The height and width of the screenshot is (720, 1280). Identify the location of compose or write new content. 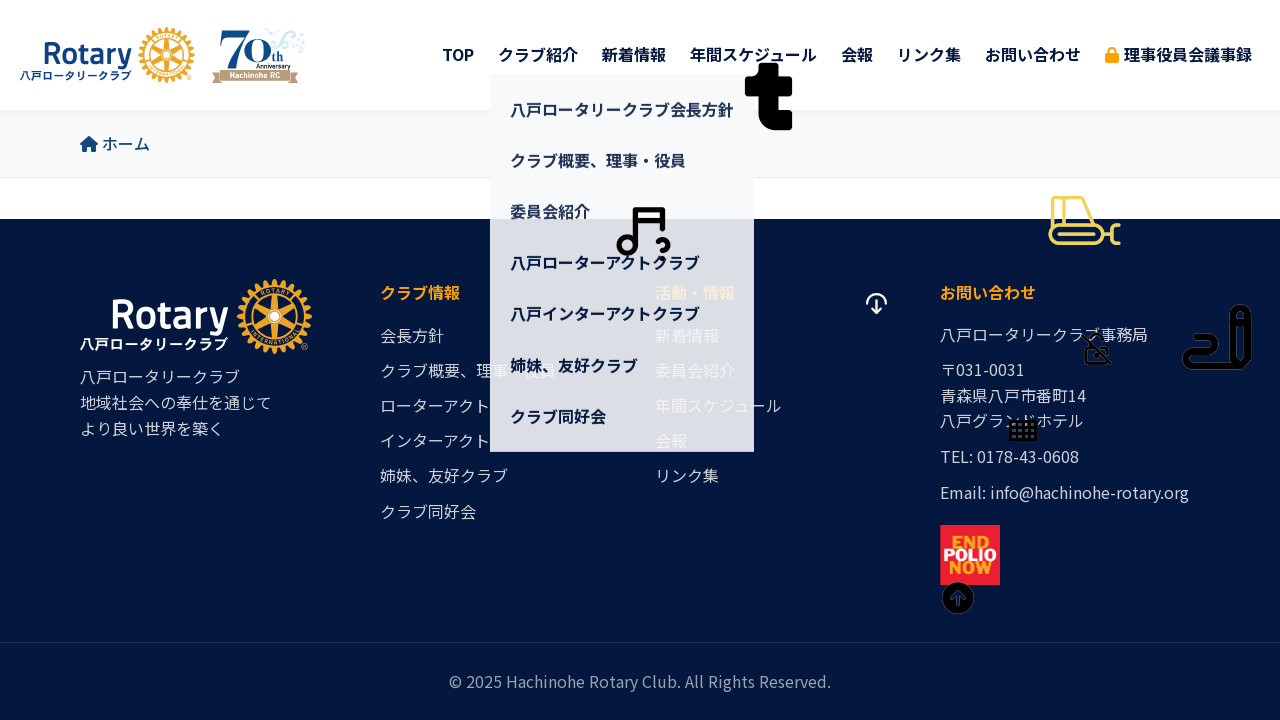
(1218, 340).